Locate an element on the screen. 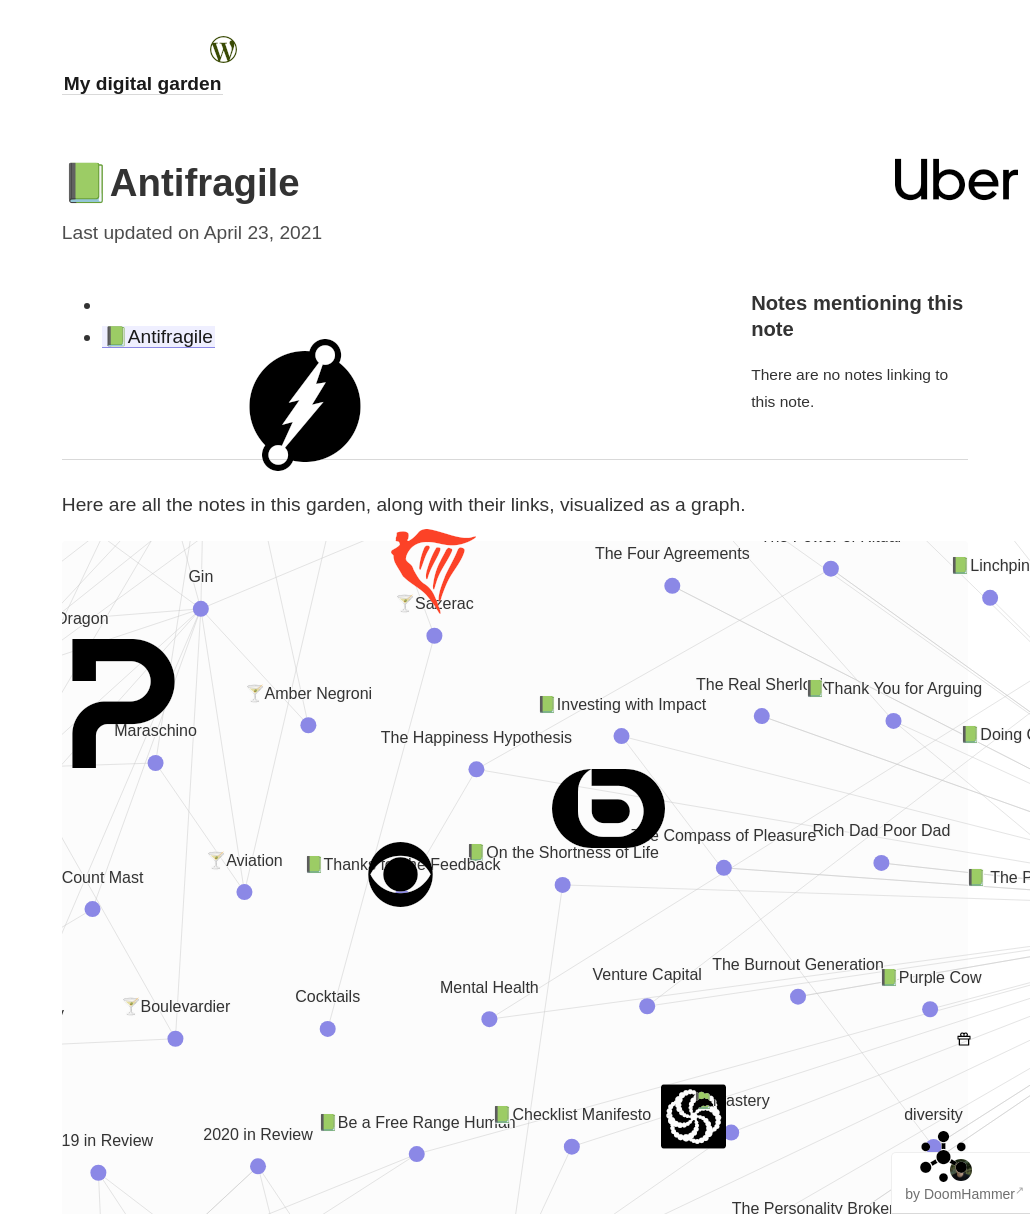 Image resolution: width=1030 pixels, height=1214 pixels. view available rewards or gifts is located at coordinates (964, 1039).